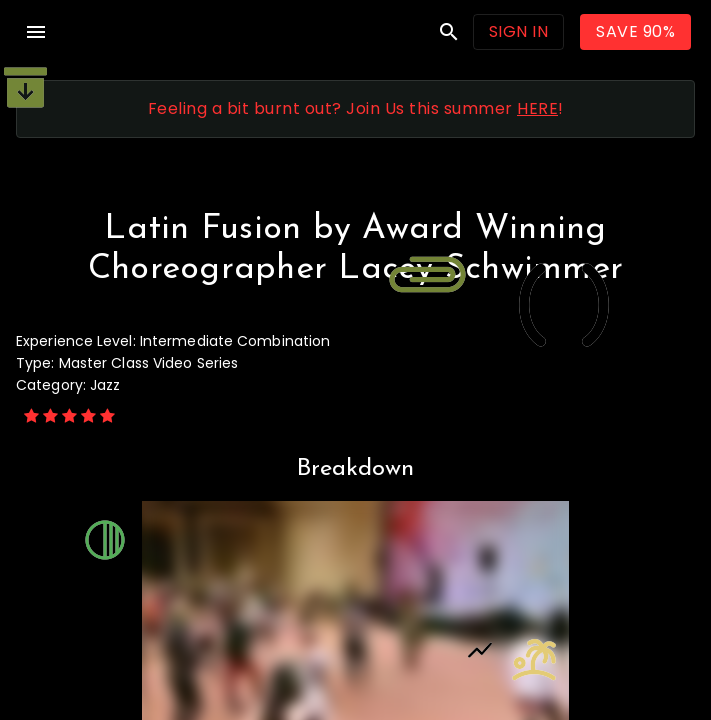  I want to click on attach a file to your message, so click(427, 274).